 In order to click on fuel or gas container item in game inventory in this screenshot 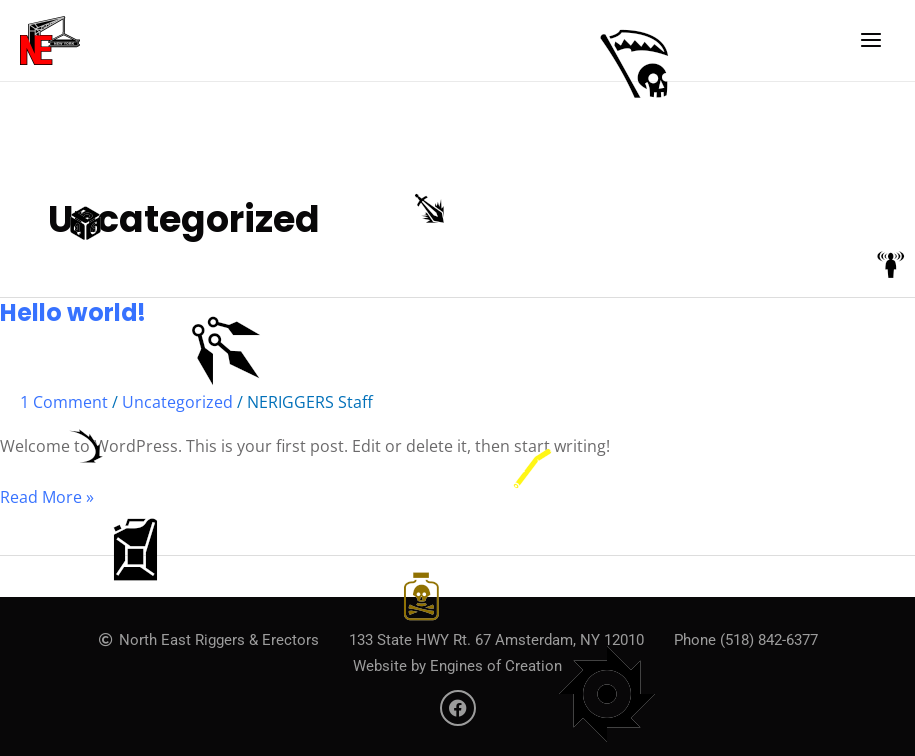, I will do `click(135, 547)`.